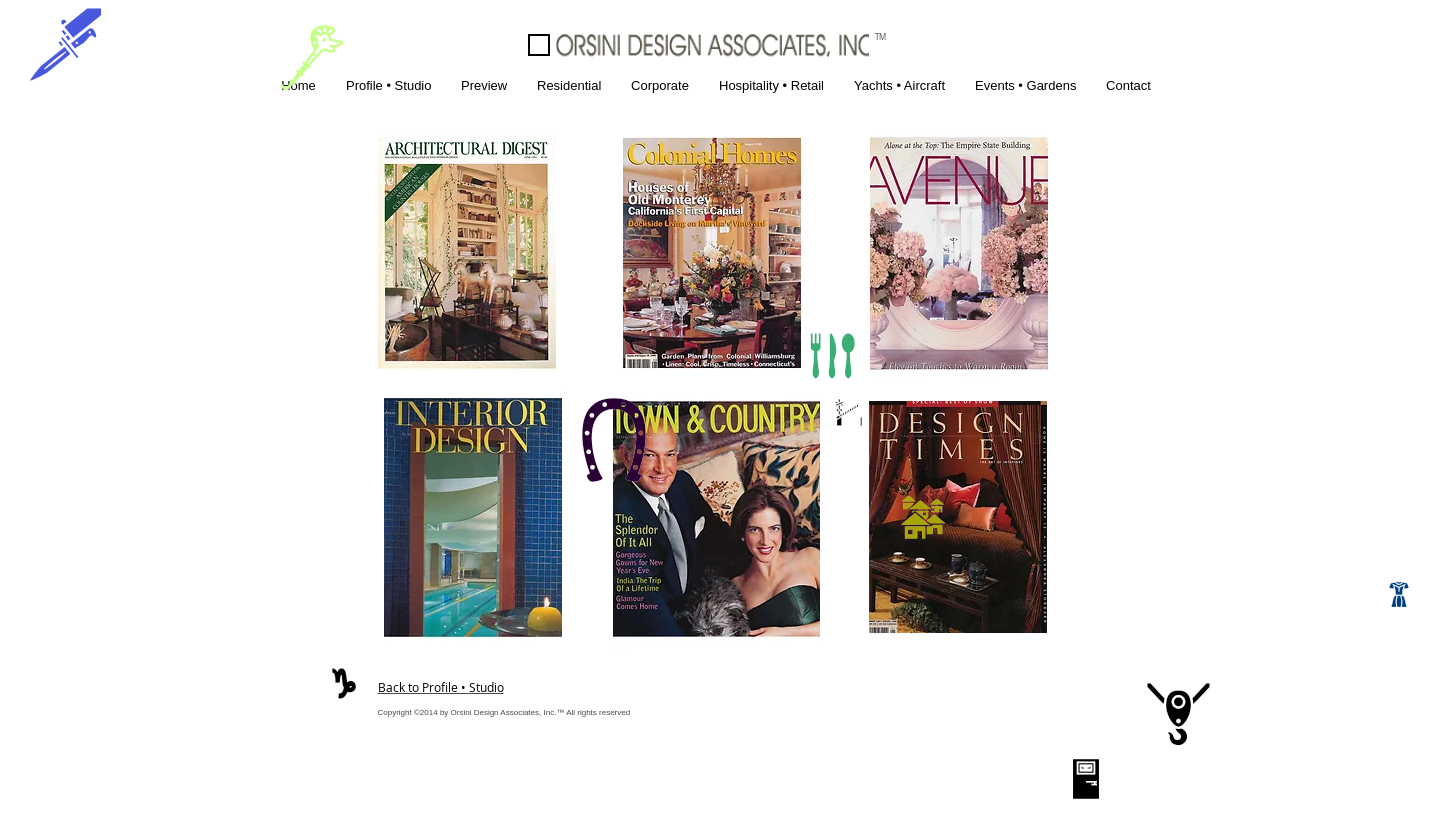 This screenshot has height=829, width=1431. Describe the element at coordinates (343, 683) in the screenshot. I see `capricorn zodiac sign symbol` at that location.